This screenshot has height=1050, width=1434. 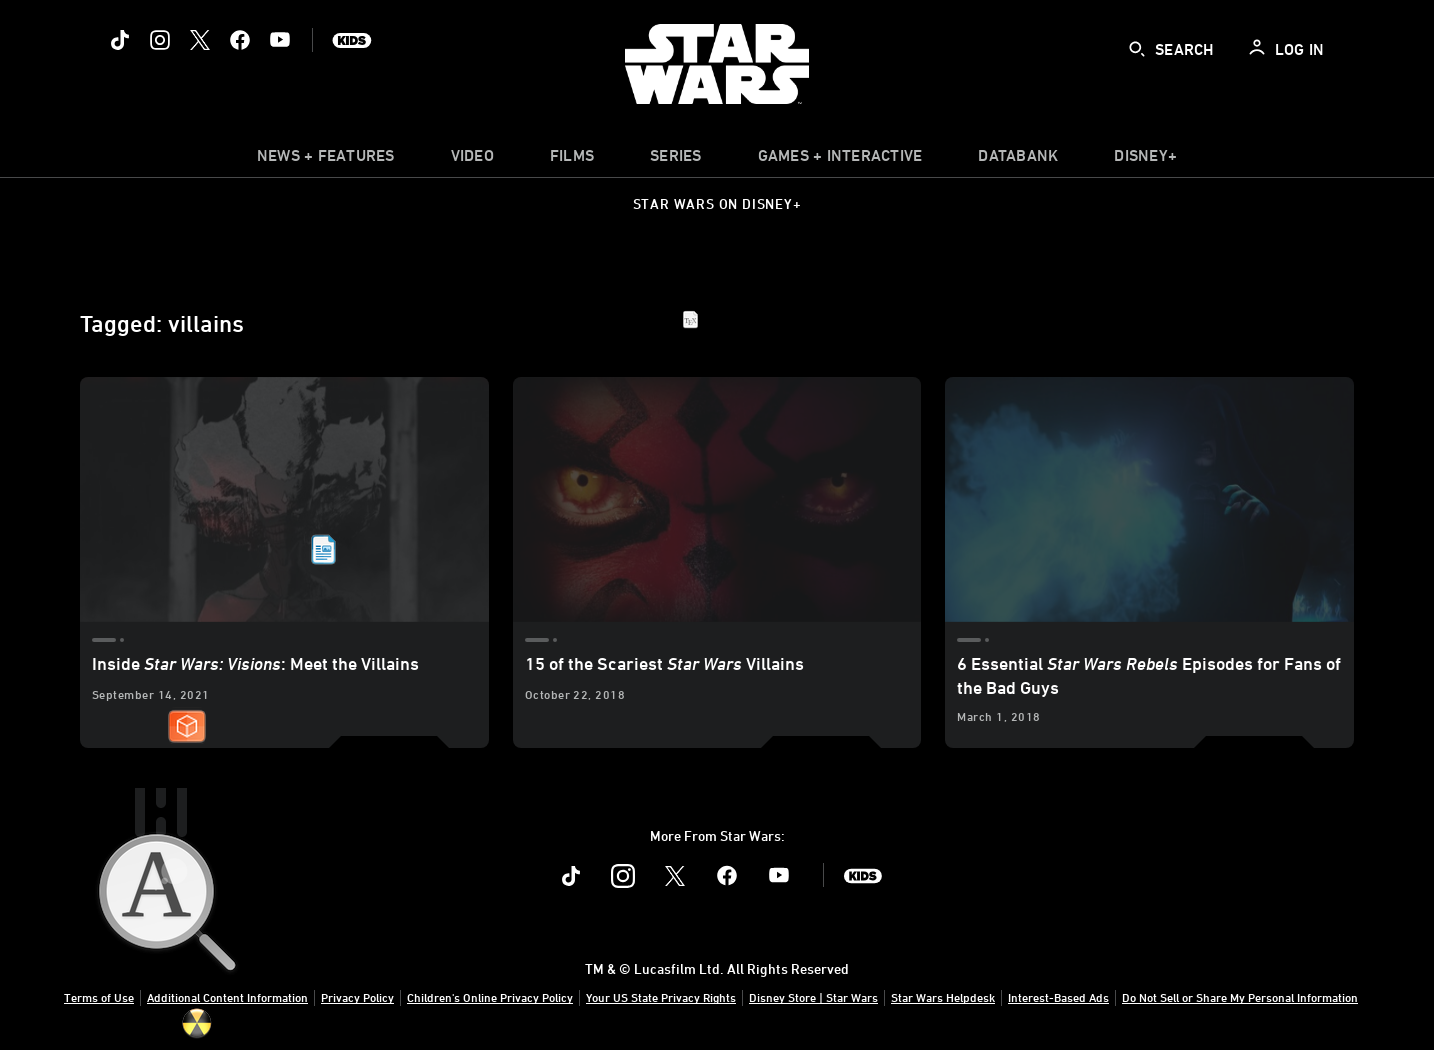 What do you see at coordinates (690, 319) in the screenshot?
I see `a LaTeX or TeX document file` at bounding box center [690, 319].